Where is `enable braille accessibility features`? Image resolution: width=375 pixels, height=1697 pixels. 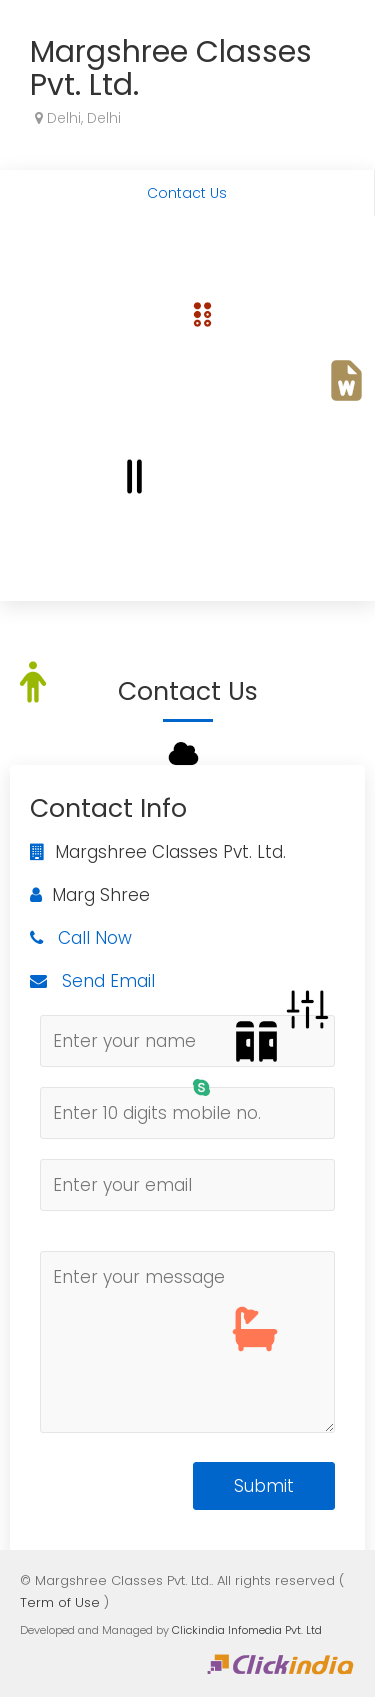
enable braille accessibility features is located at coordinates (202, 314).